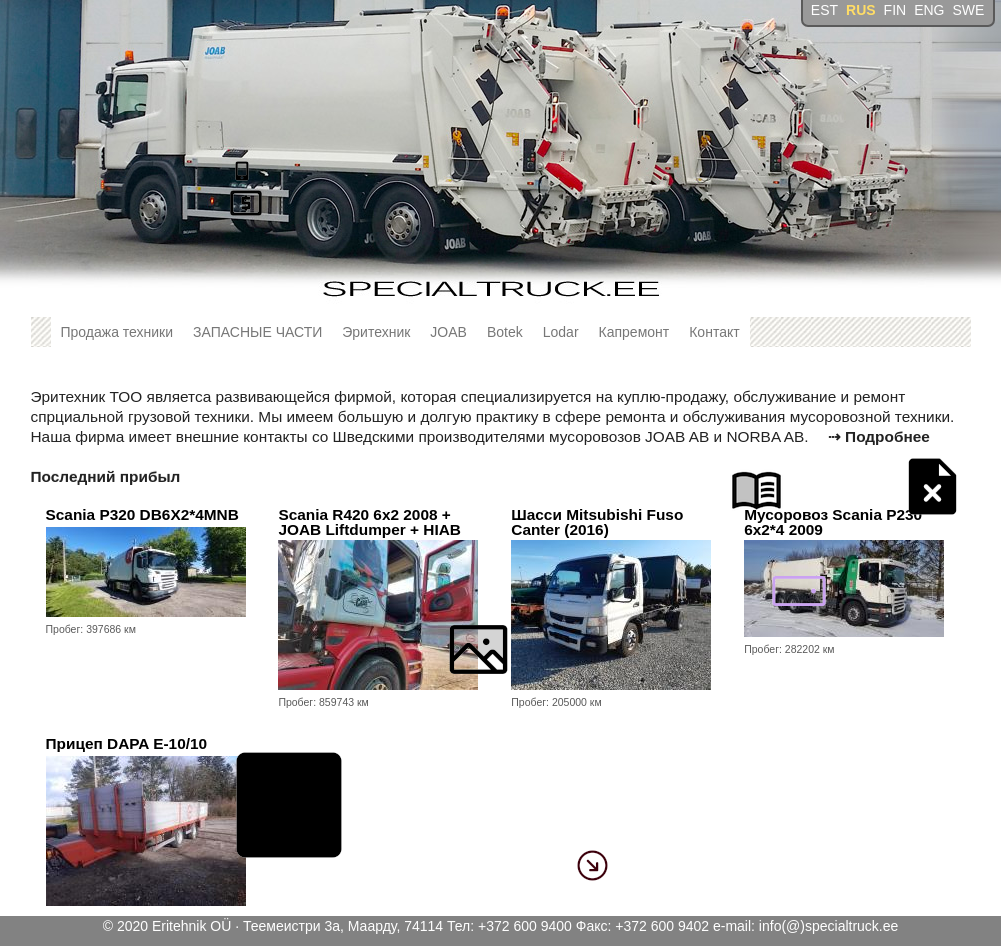 The width and height of the screenshot is (1001, 946). I want to click on navigate to the next section below, so click(592, 865).